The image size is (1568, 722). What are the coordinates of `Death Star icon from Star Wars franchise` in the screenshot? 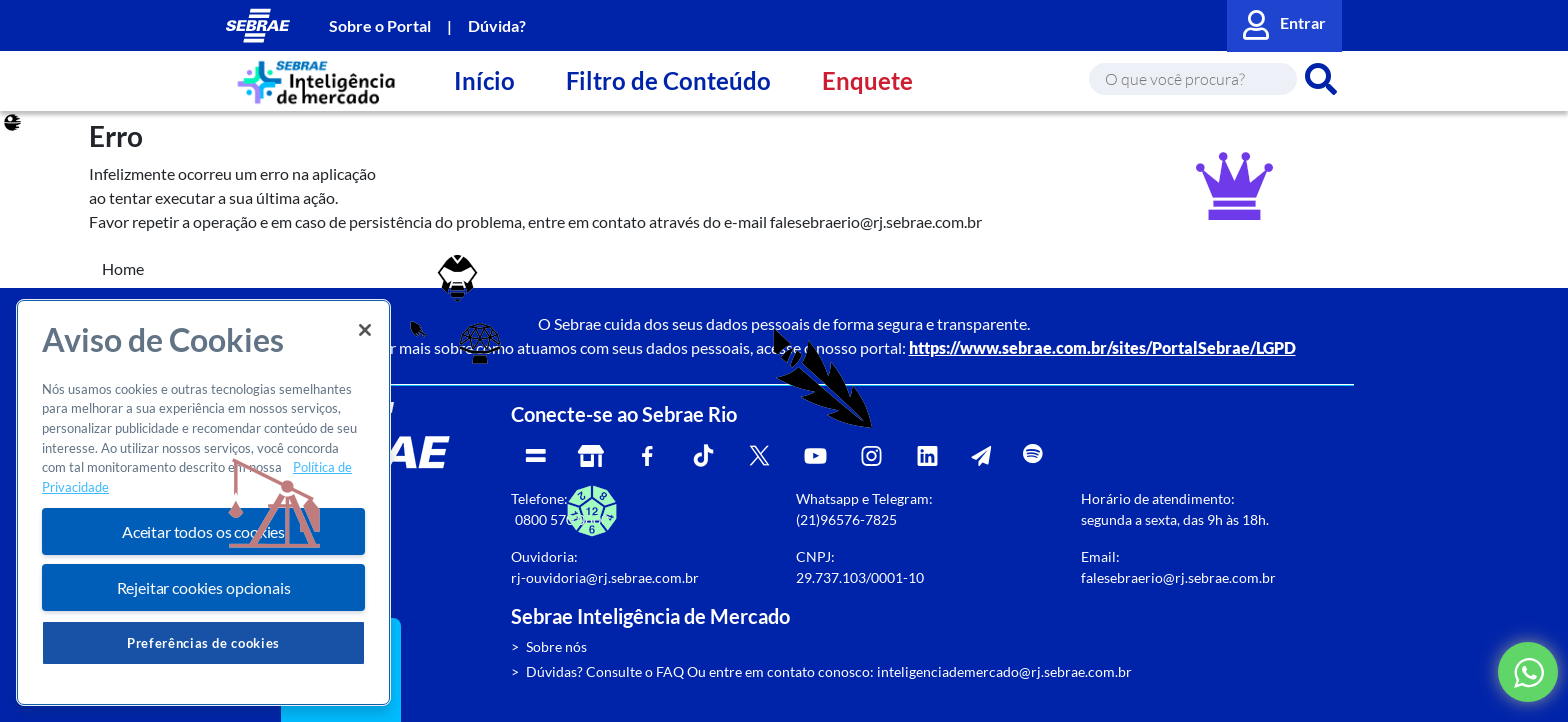 It's located at (12, 122).